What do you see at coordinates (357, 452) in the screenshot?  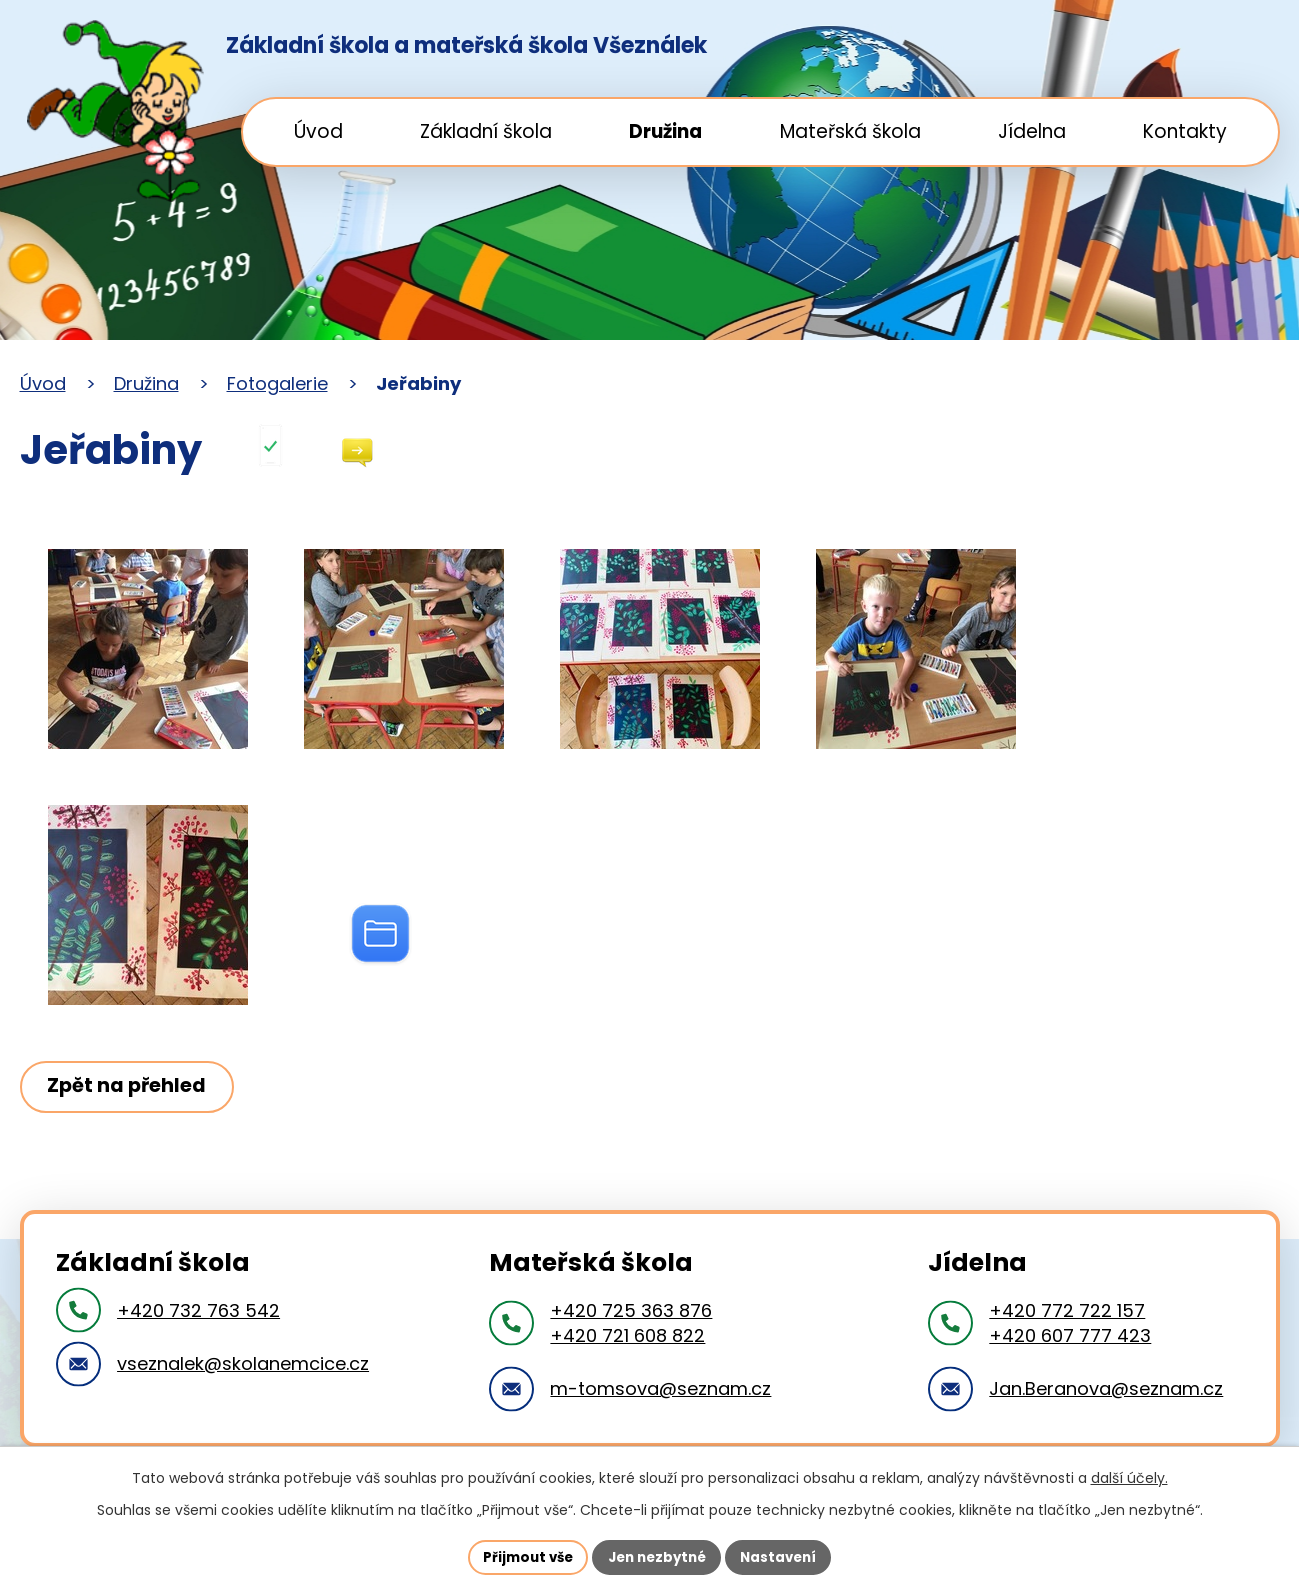 I see `user status: away or stepped out` at bounding box center [357, 452].